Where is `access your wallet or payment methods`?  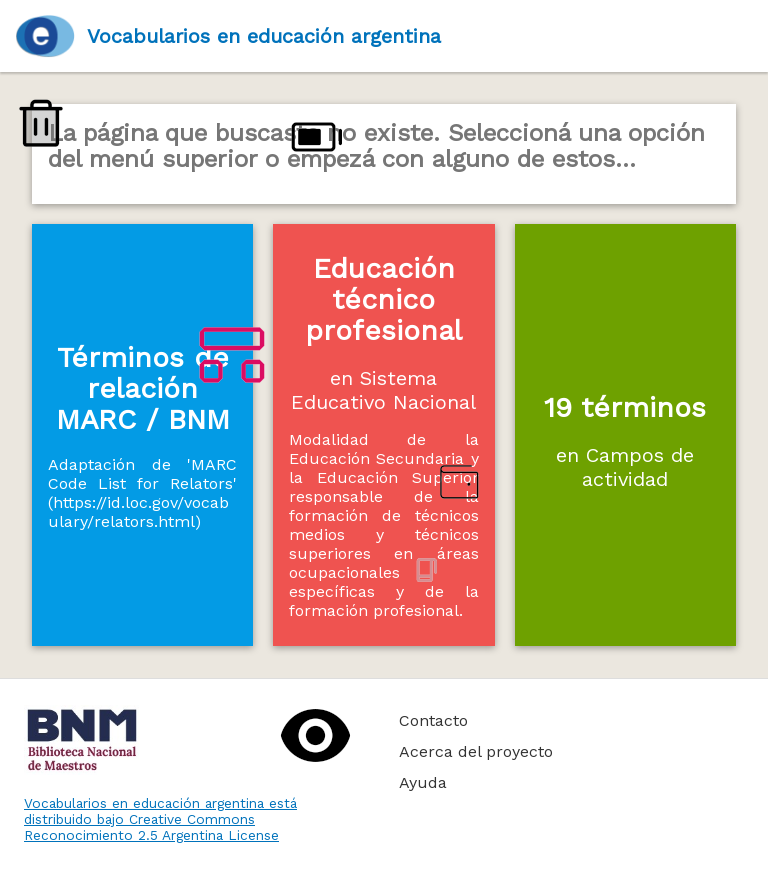 access your wallet or payment methods is located at coordinates (458, 483).